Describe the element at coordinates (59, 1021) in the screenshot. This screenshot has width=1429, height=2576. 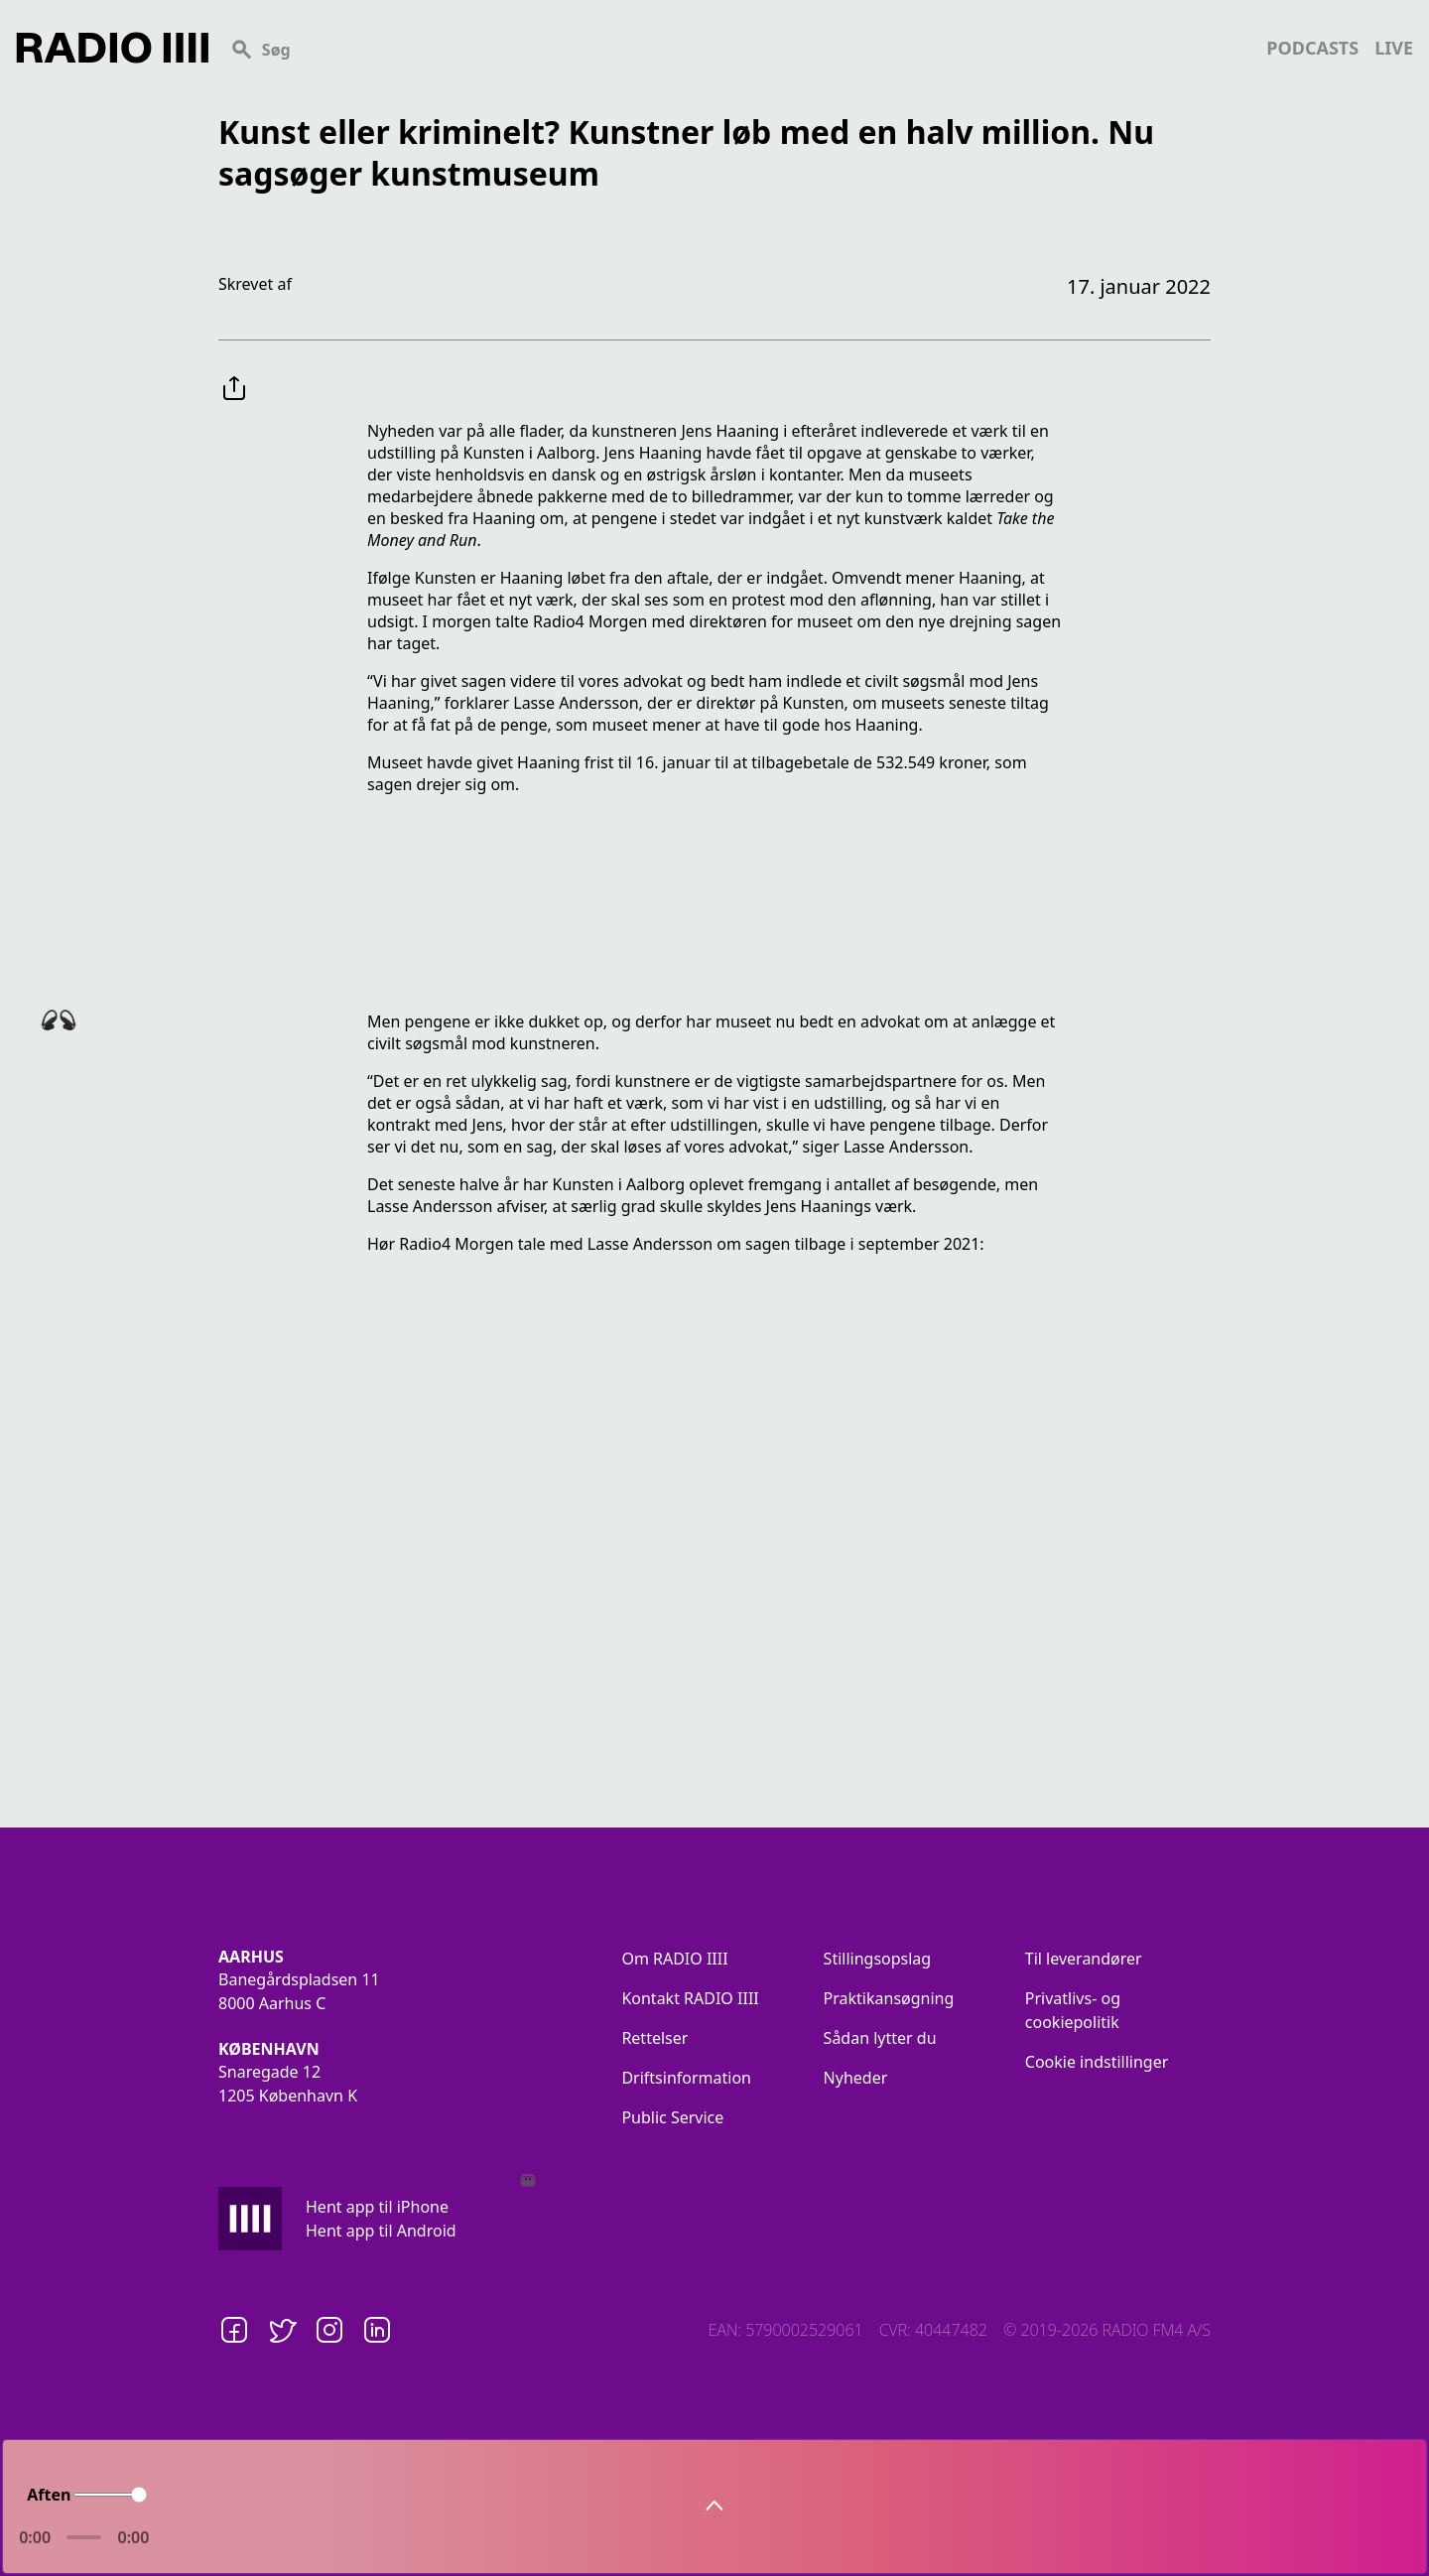
I see `connect beats wireless earbuds via bluetooth` at that location.